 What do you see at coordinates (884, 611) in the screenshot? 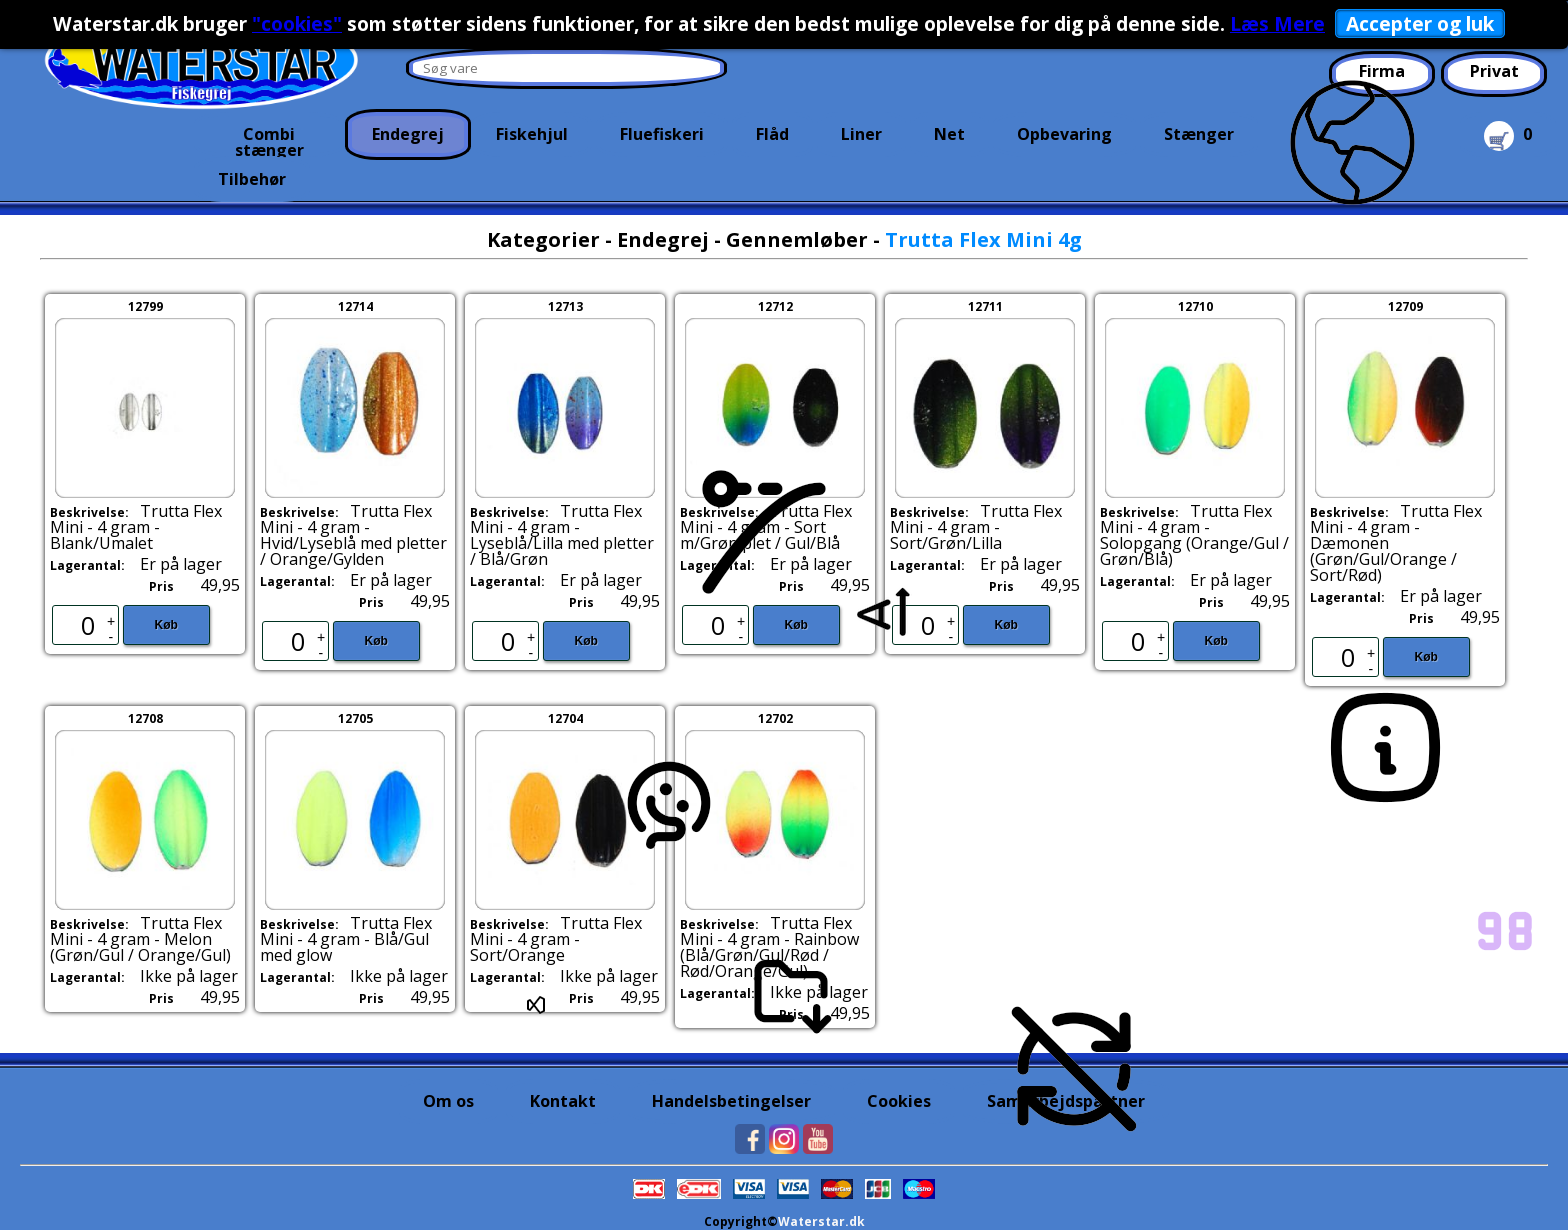
I see `rotate text orientation upward` at bounding box center [884, 611].